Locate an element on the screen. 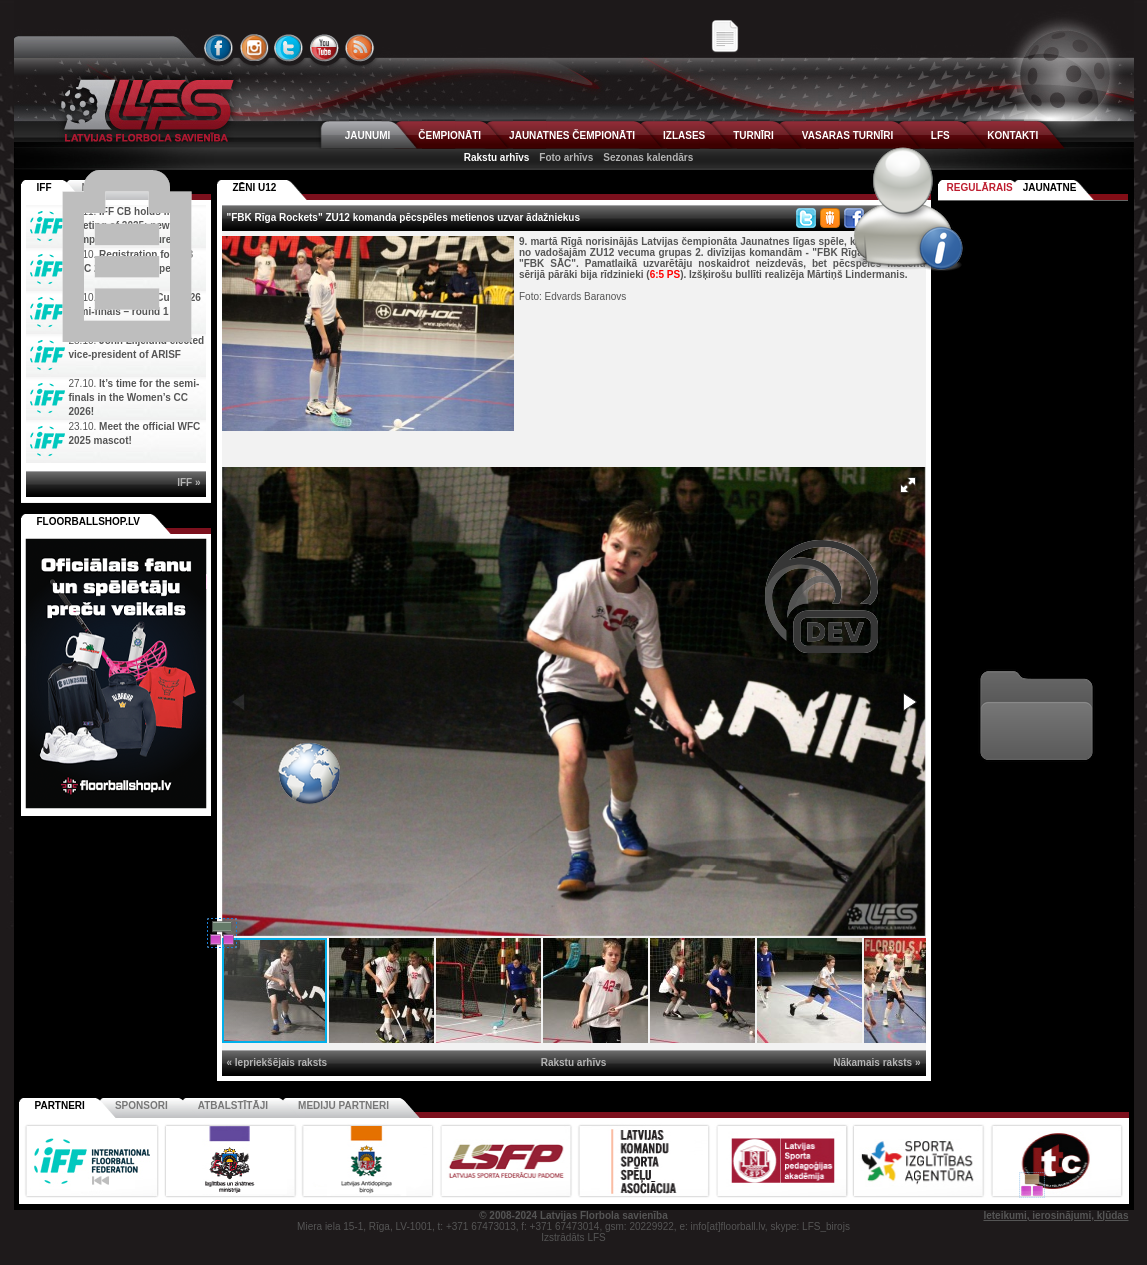 This screenshot has width=1147, height=1265. open Microsoft Edge Dev browser is located at coordinates (821, 596).